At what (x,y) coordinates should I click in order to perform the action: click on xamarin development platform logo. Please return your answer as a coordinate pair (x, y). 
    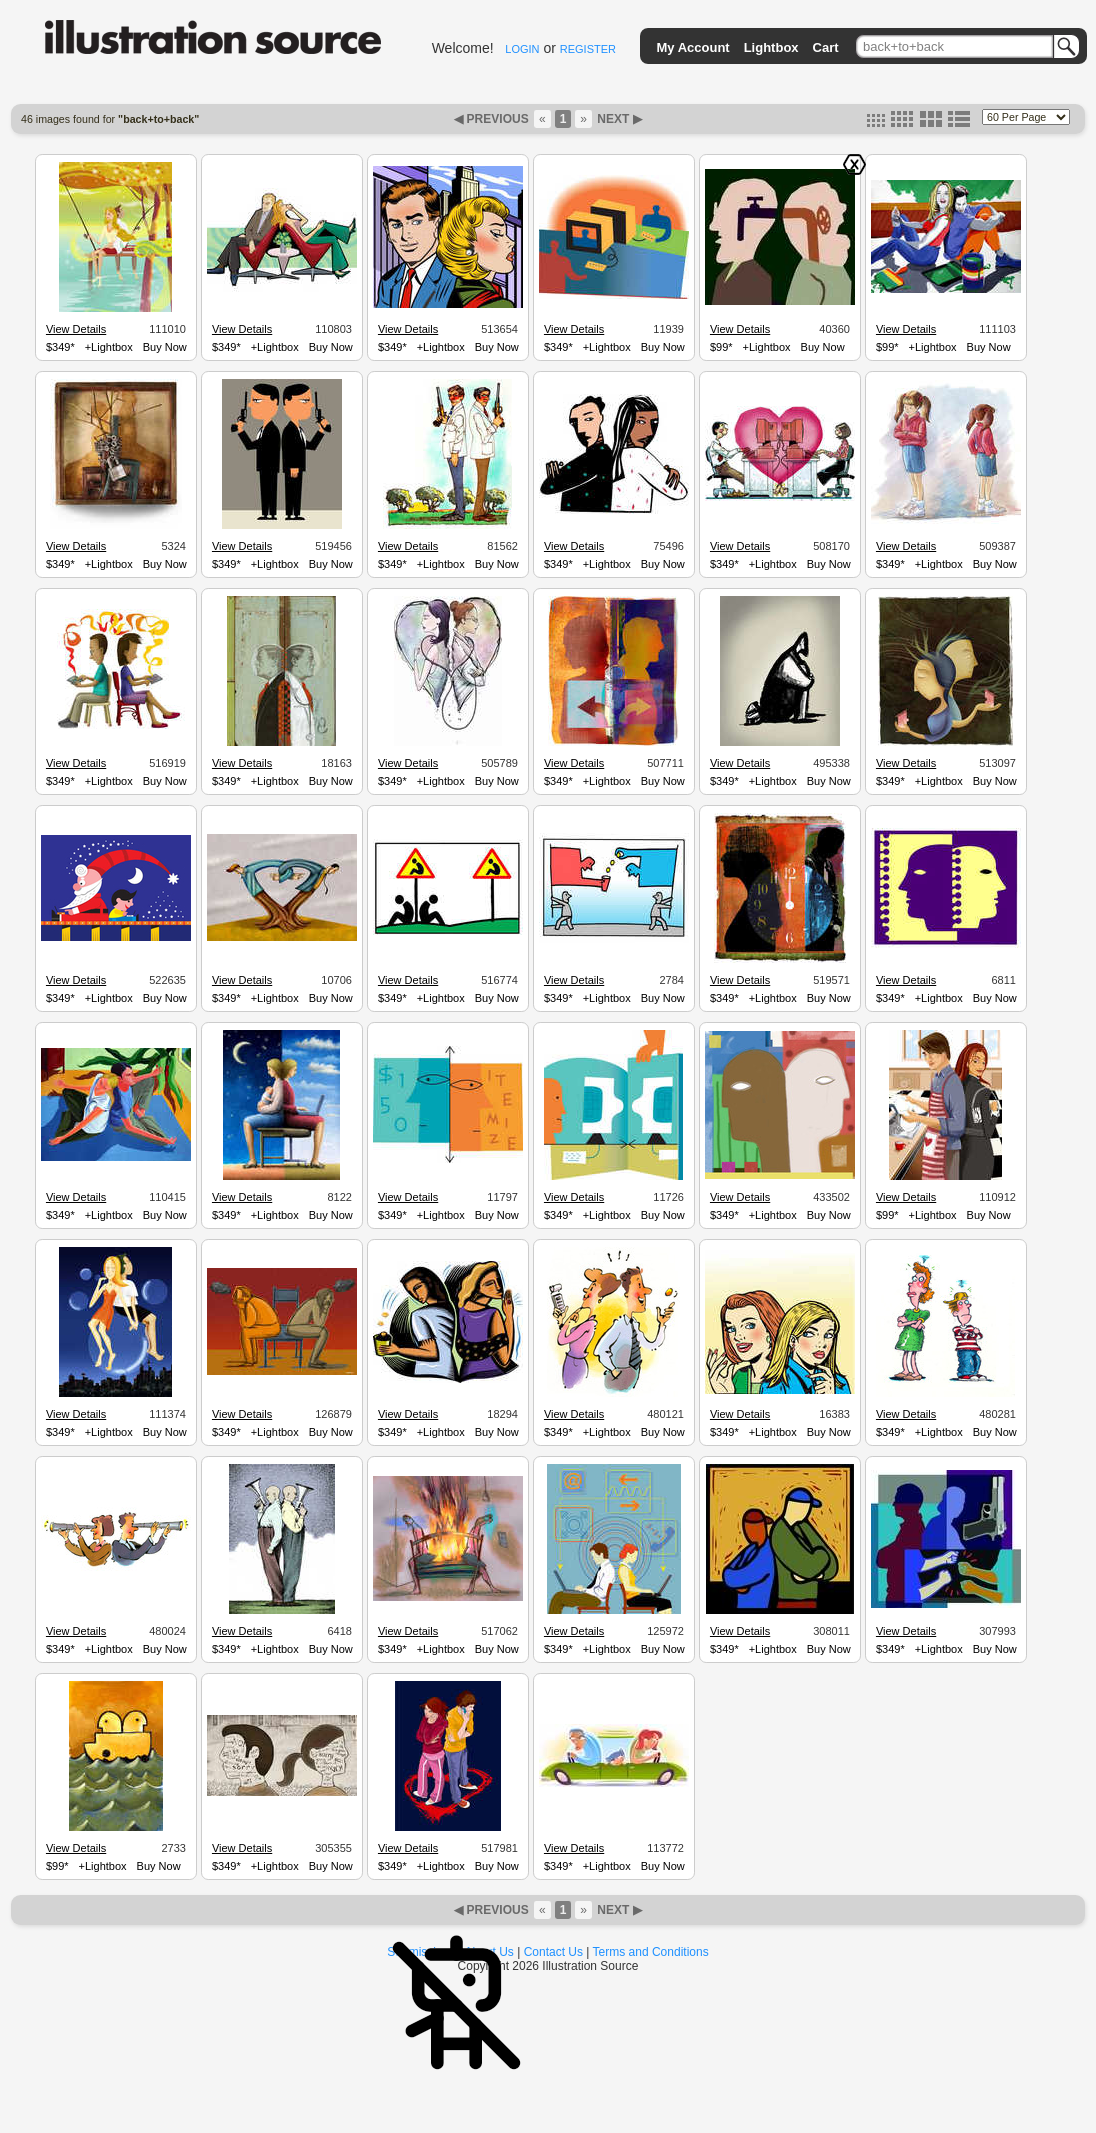
    Looking at the image, I should click on (854, 164).